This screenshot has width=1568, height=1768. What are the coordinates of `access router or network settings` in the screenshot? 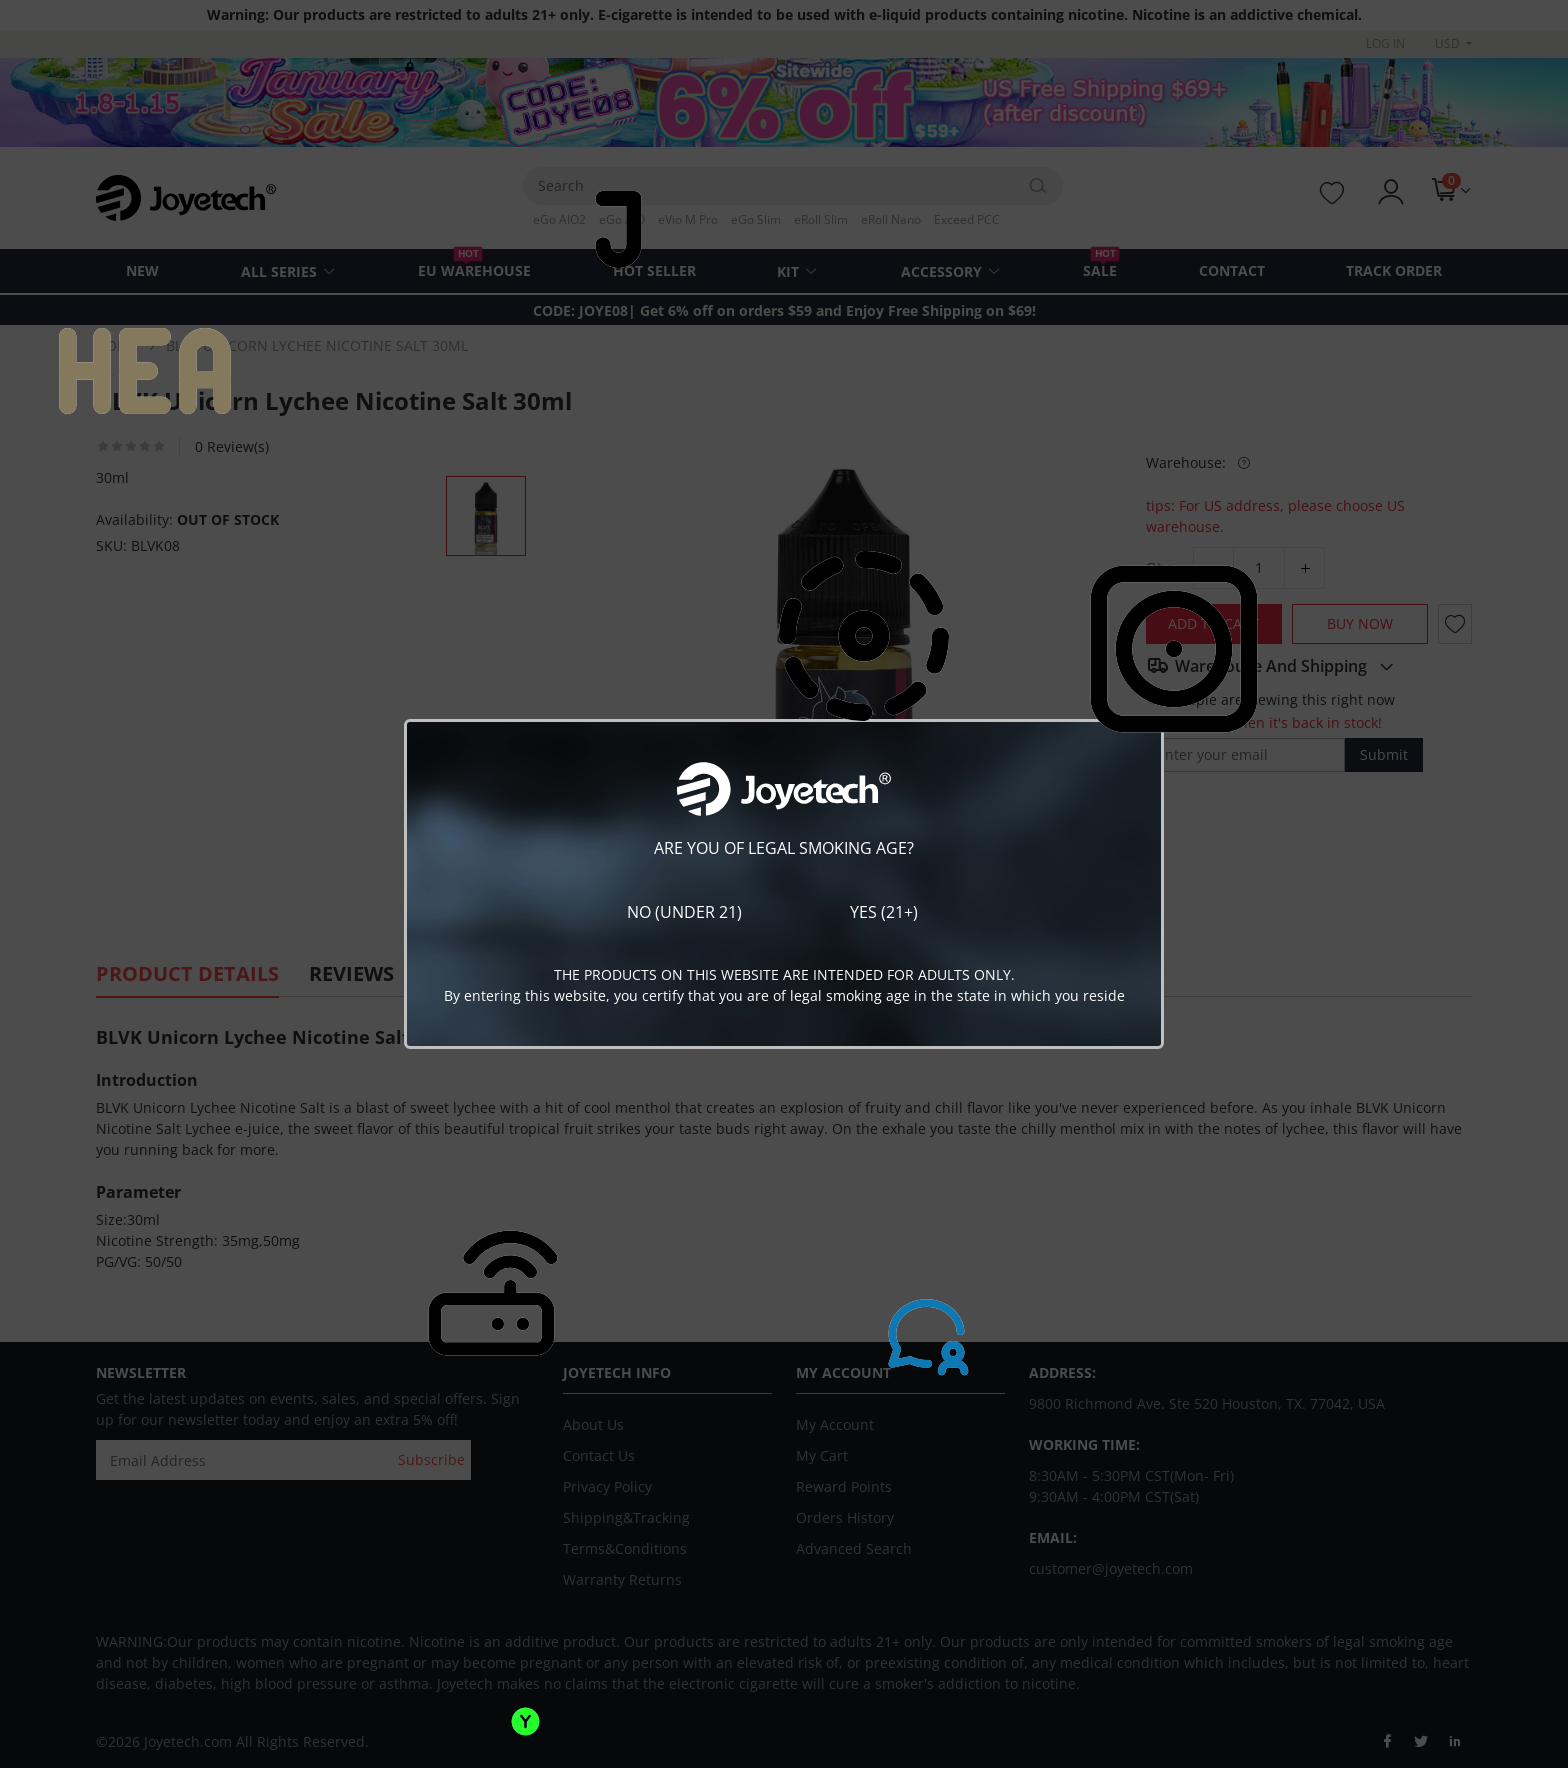 It's located at (491, 1292).